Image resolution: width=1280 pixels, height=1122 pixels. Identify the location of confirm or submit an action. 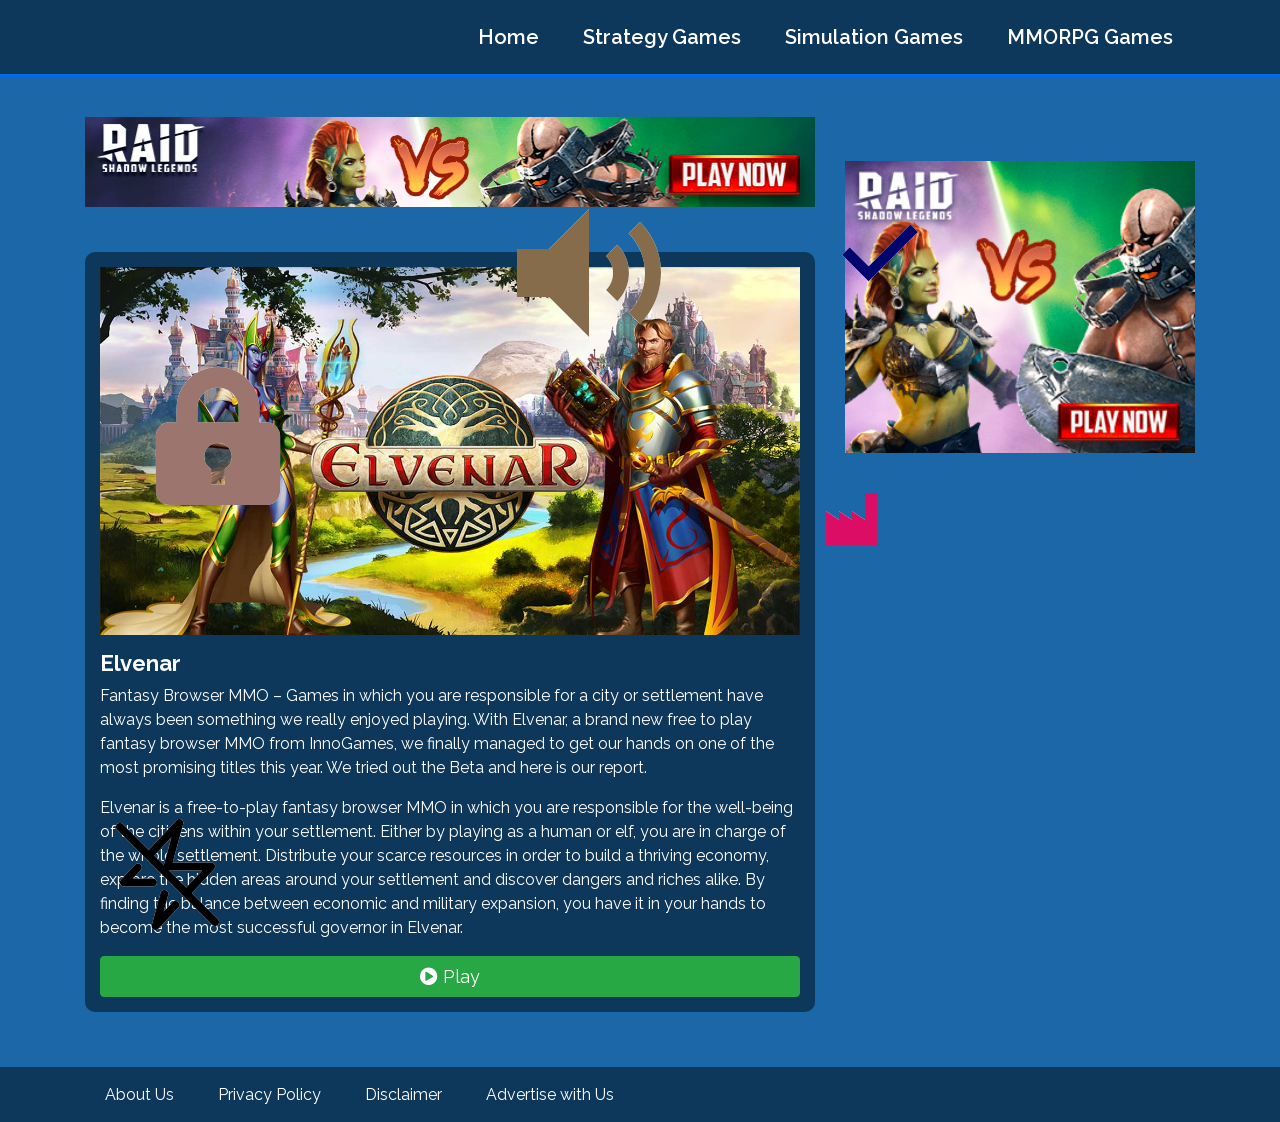
(880, 251).